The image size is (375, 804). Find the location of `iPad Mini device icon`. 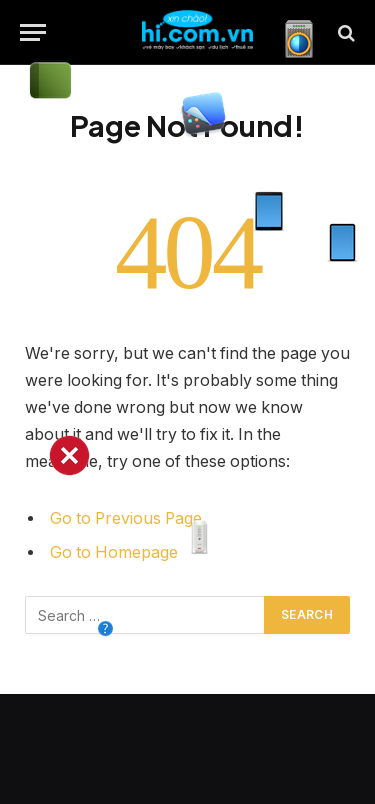

iPad Mini device icon is located at coordinates (342, 238).